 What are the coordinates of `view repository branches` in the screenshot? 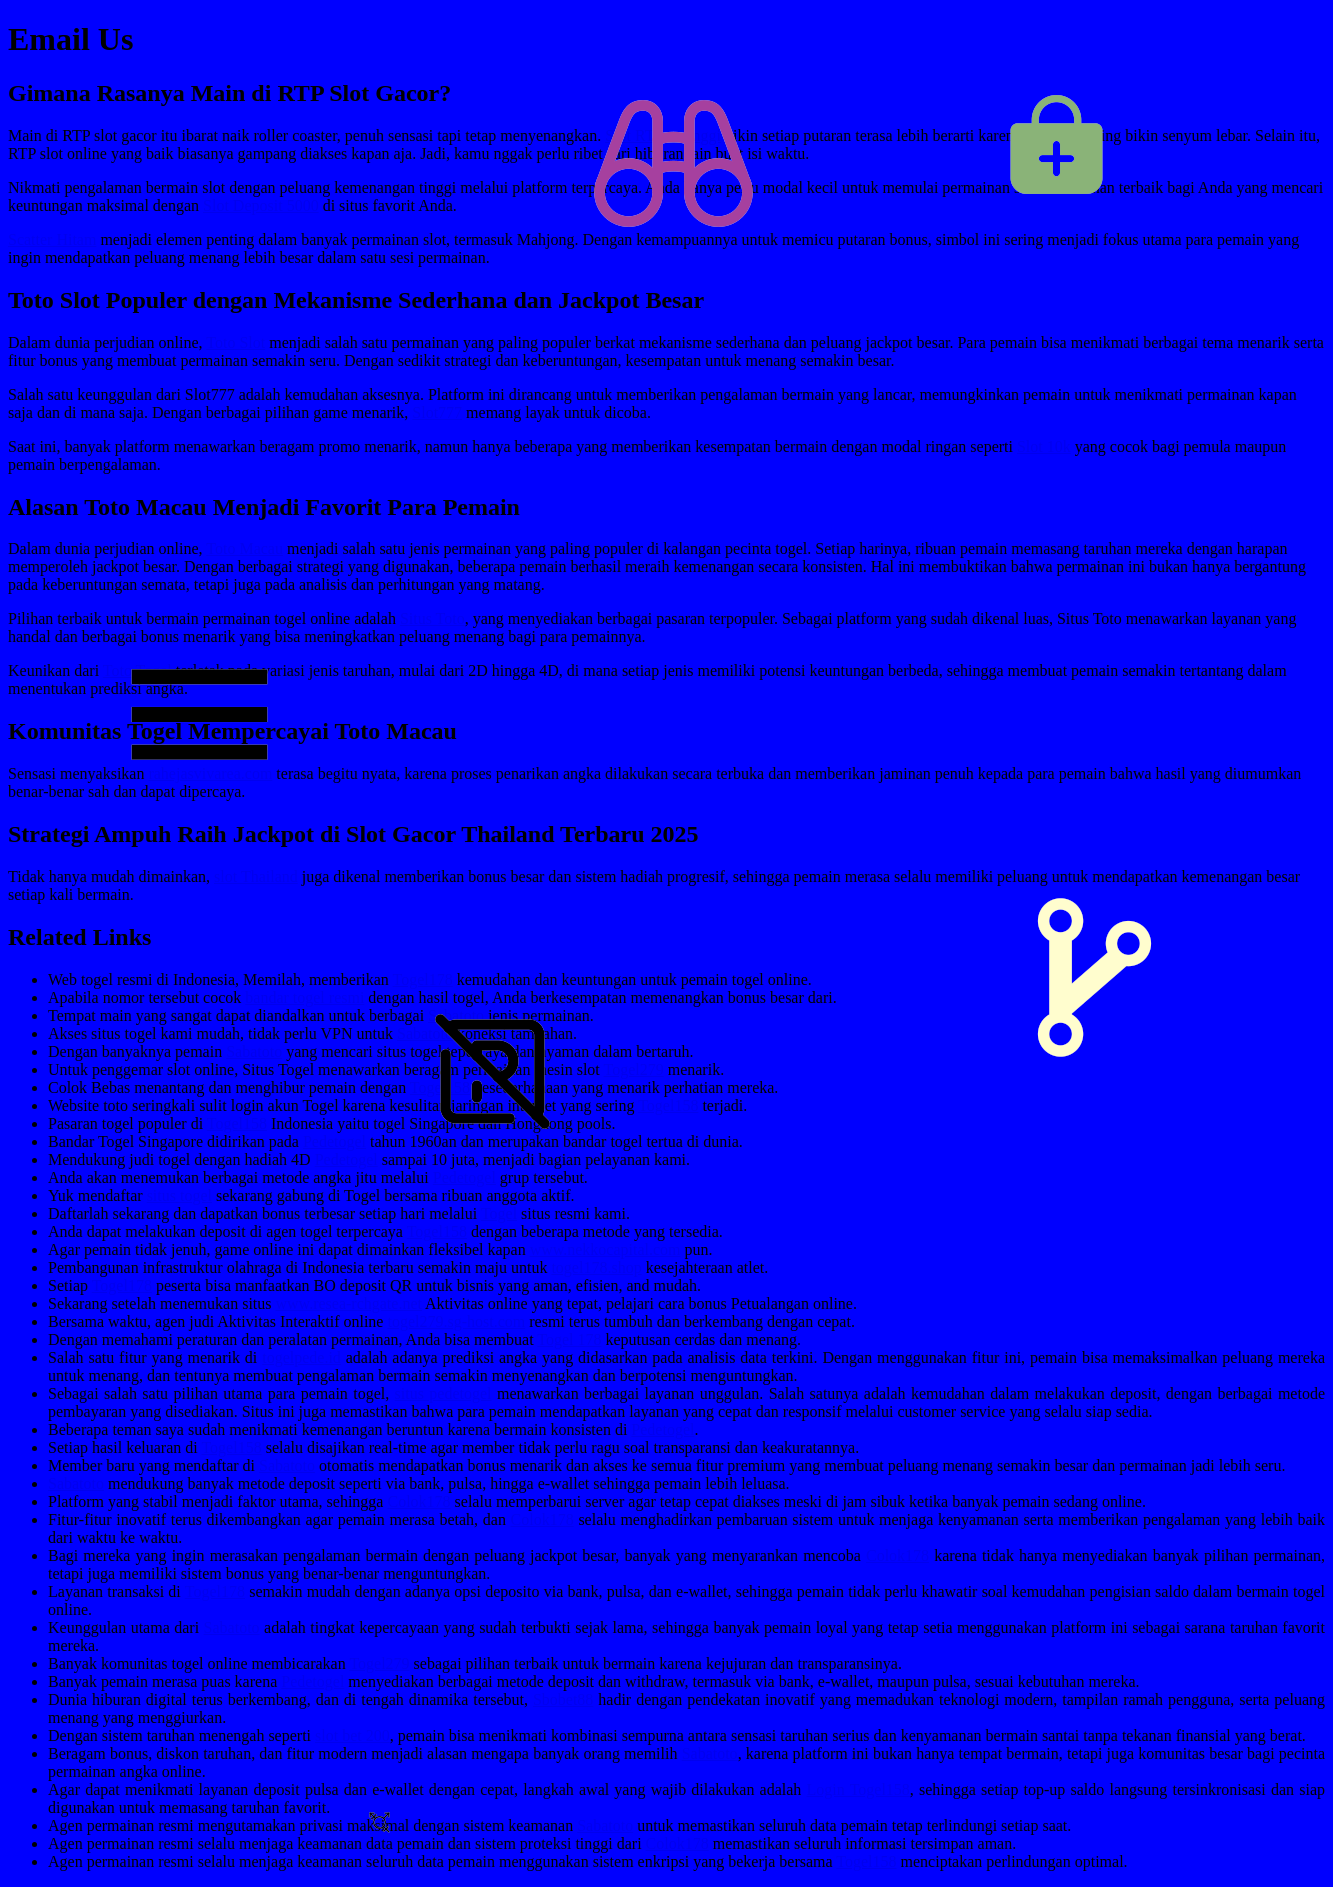 It's located at (1094, 977).